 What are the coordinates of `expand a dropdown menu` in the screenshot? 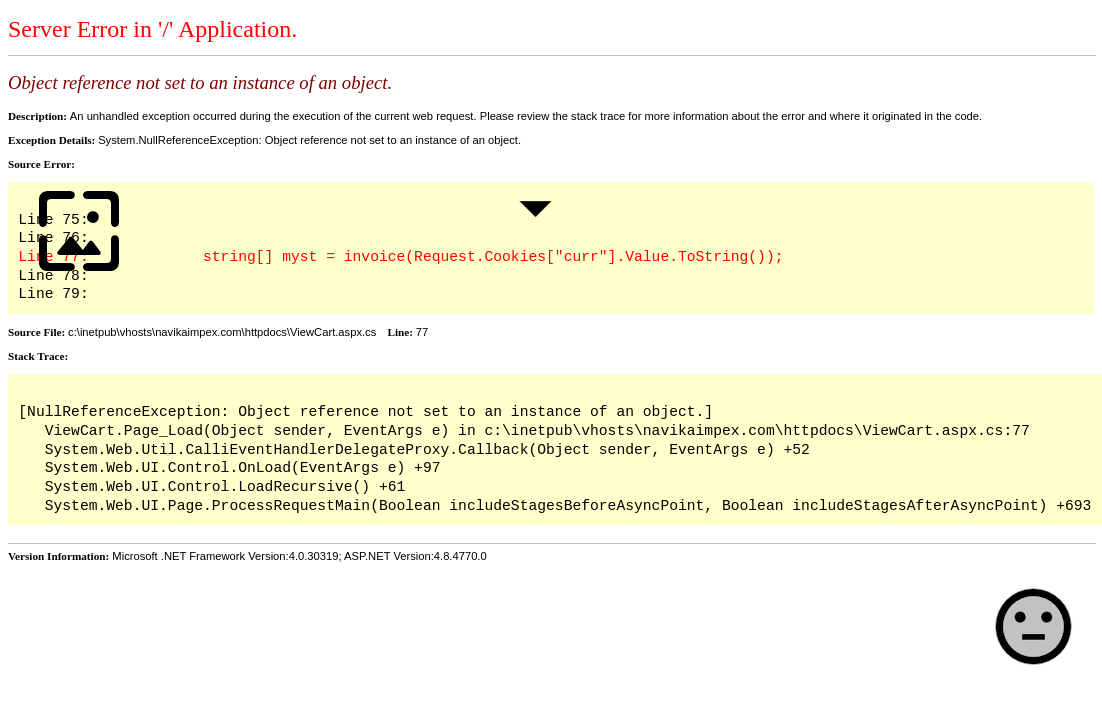 It's located at (535, 207).